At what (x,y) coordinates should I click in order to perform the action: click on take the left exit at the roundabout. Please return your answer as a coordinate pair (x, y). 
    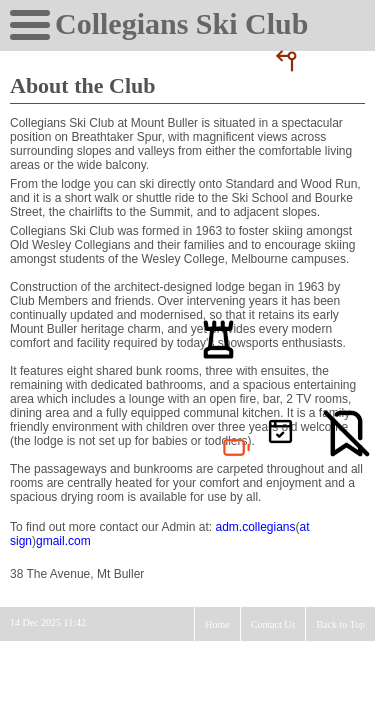
    Looking at the image, I should click on (287, 61).